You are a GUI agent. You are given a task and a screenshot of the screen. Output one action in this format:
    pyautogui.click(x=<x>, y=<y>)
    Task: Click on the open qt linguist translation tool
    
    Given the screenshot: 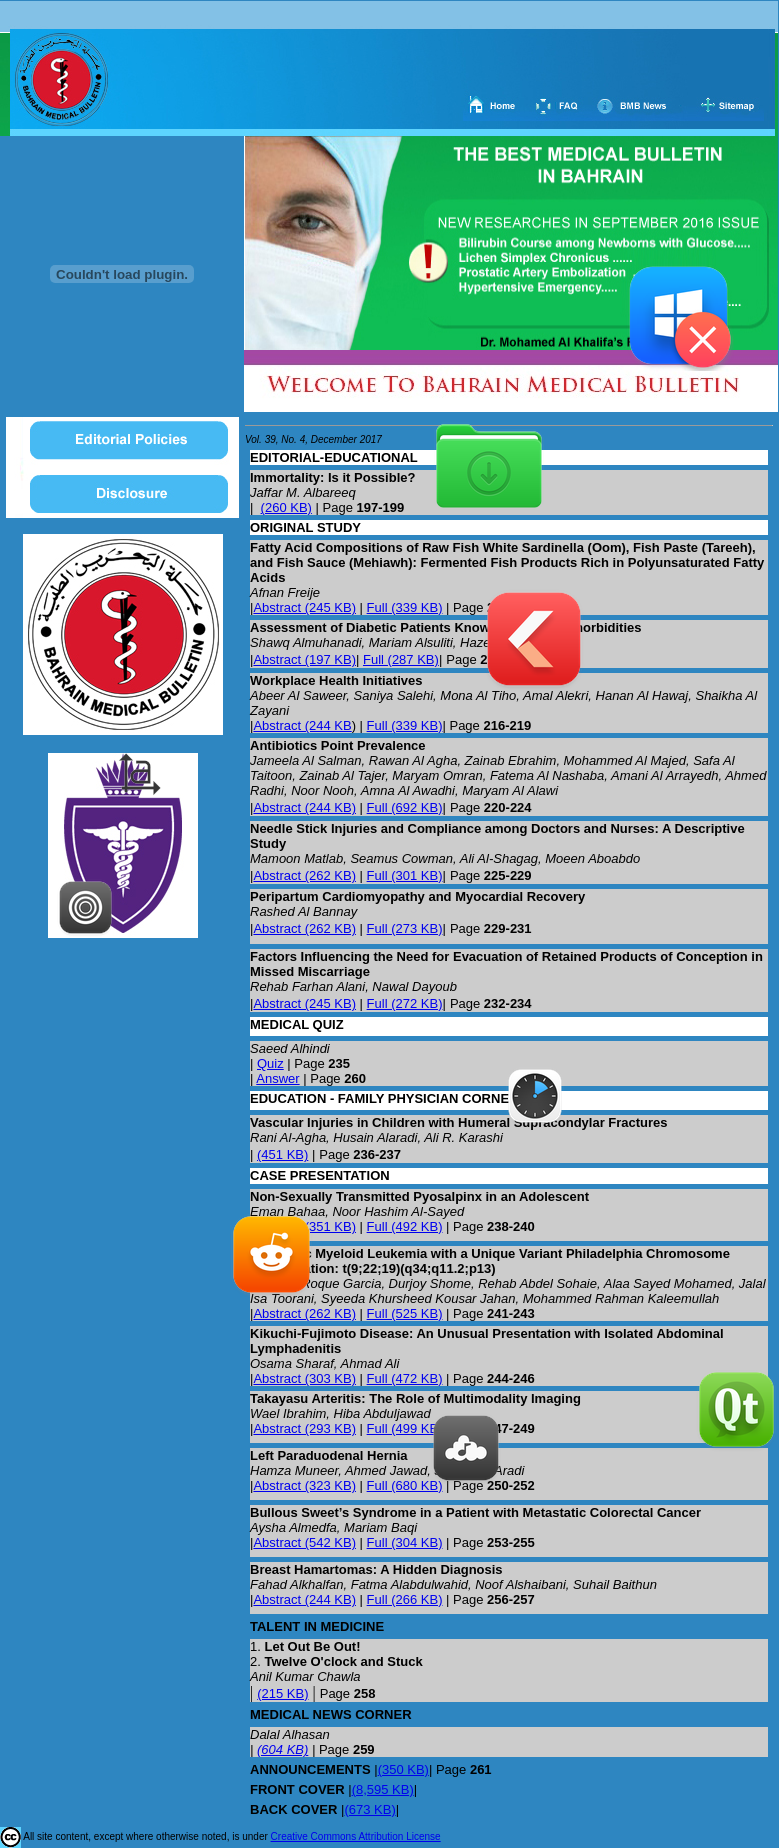 What is the action you would take?
    pyautogui.click(x=736, y=1409)
    